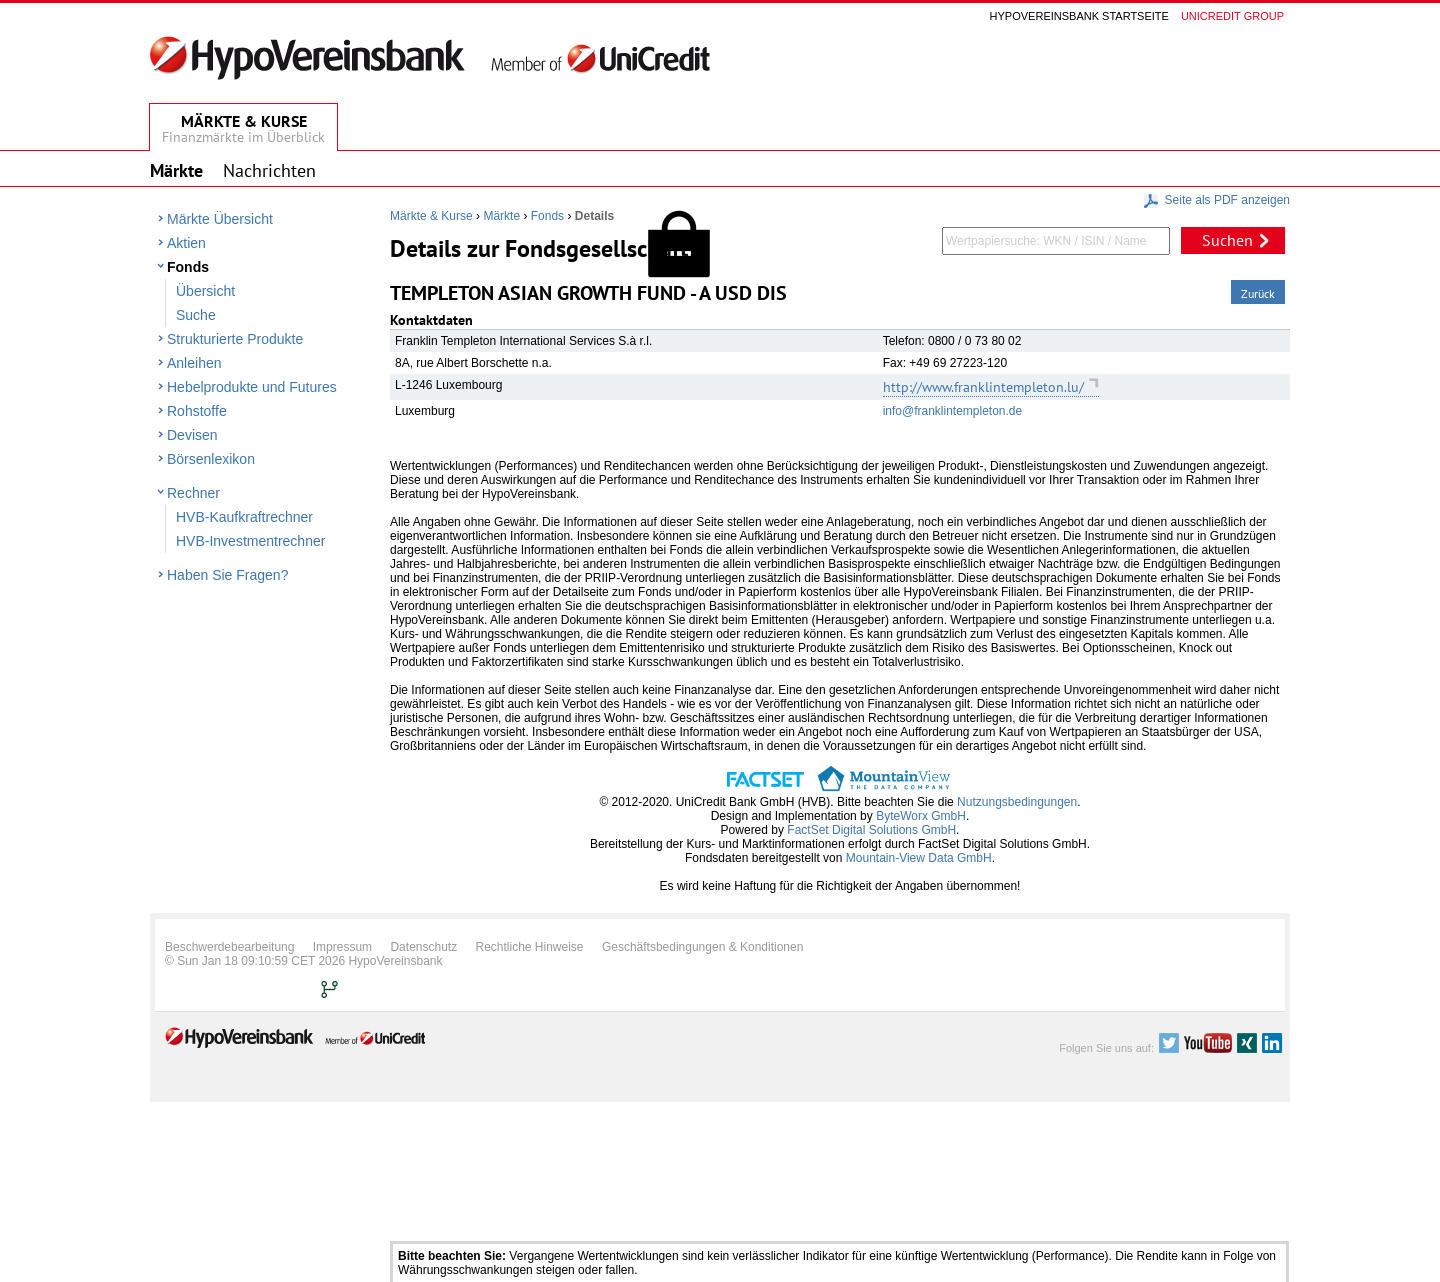  I want to click on create a new branch in version control, so click(328, 989).